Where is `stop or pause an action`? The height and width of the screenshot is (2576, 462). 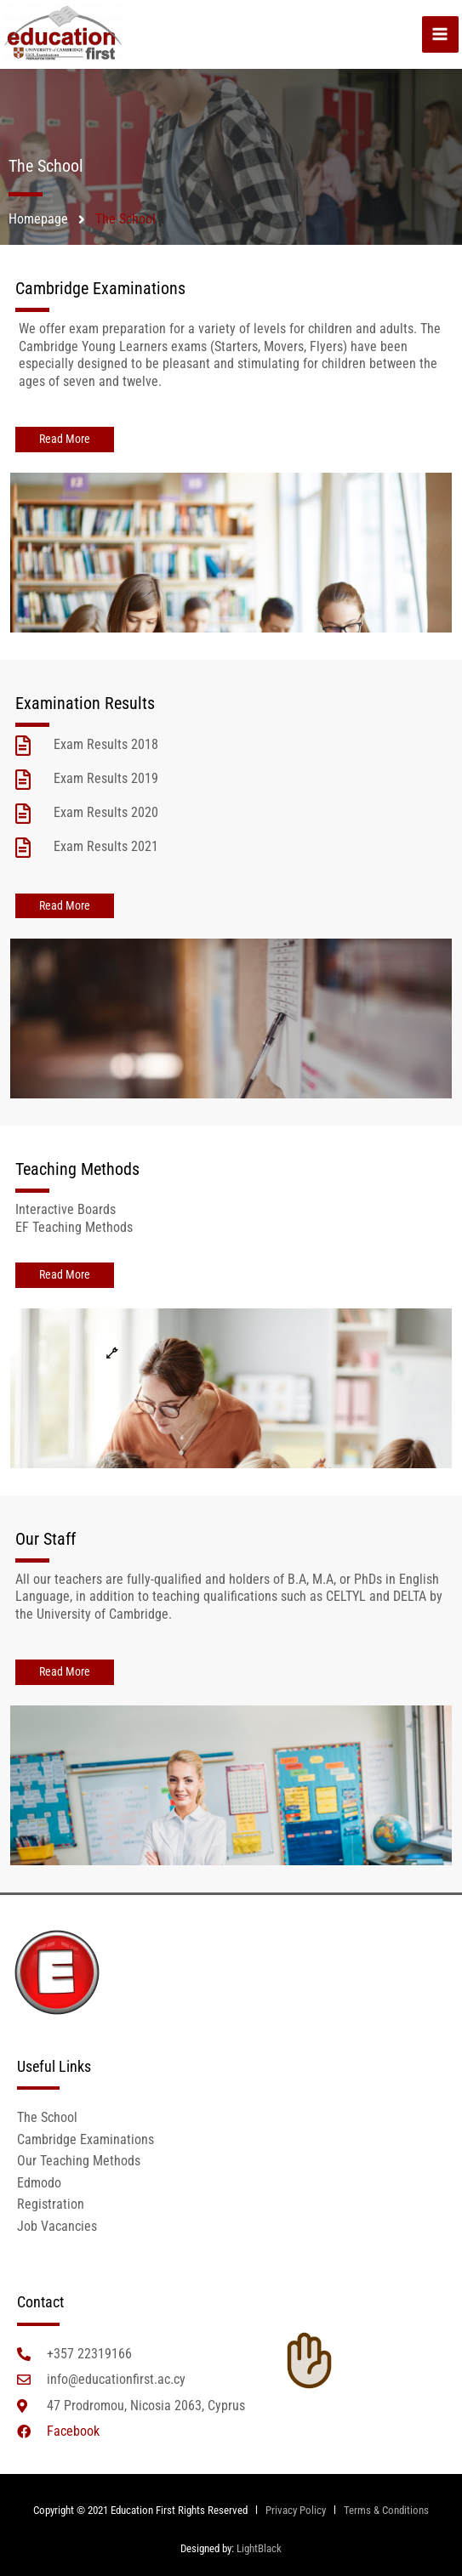 stop or pause an action is located at coordinates (309, 2360).